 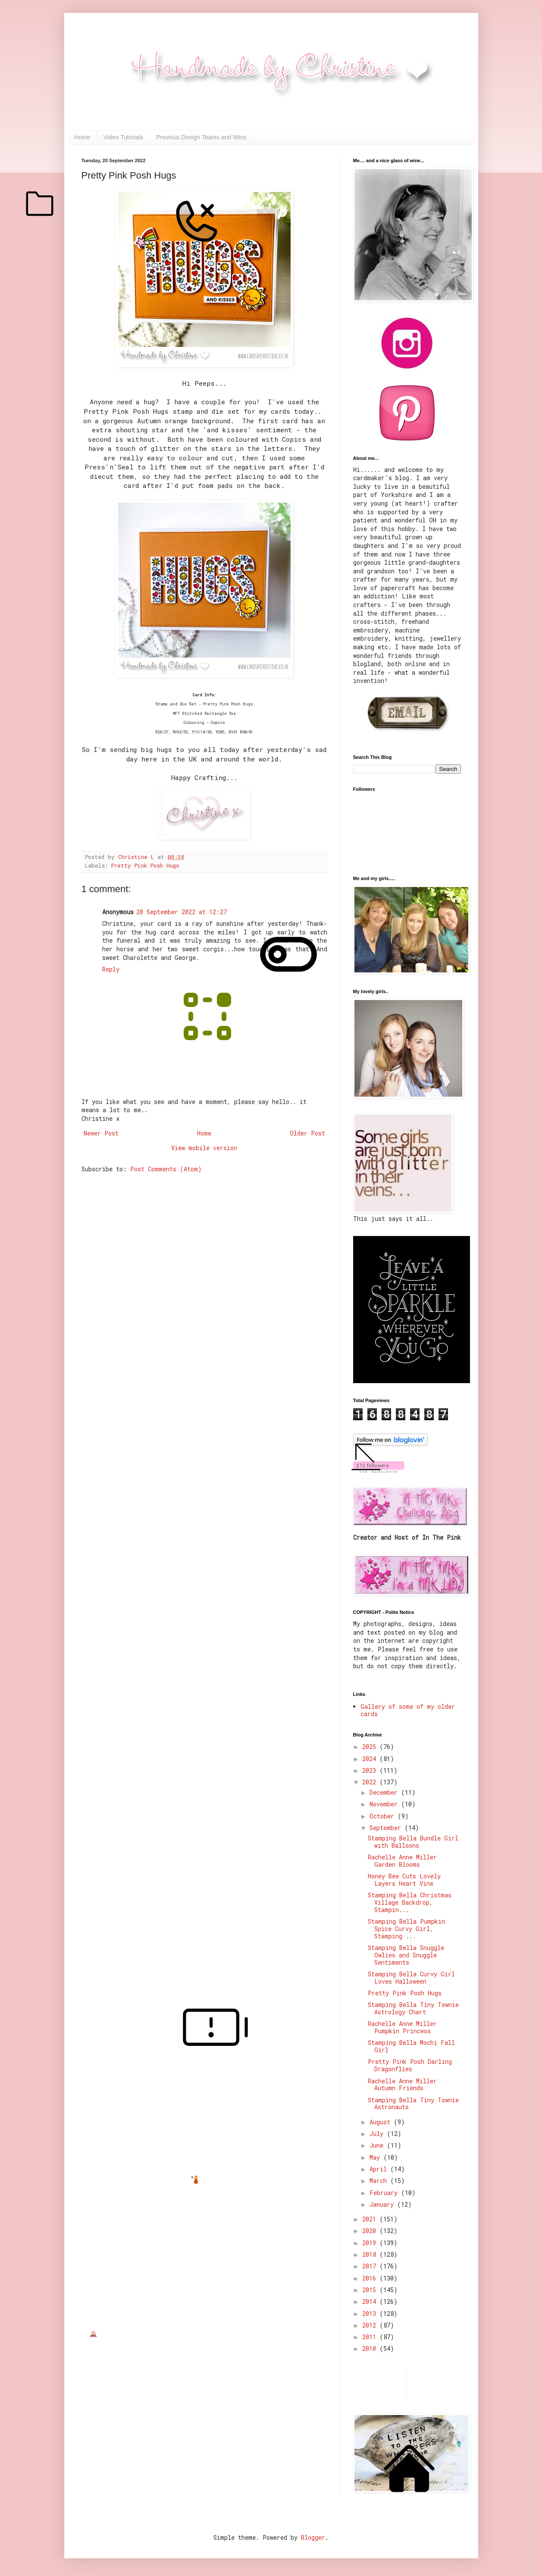 I want to click on access solar energy settings, so click(x=93, y=2334).